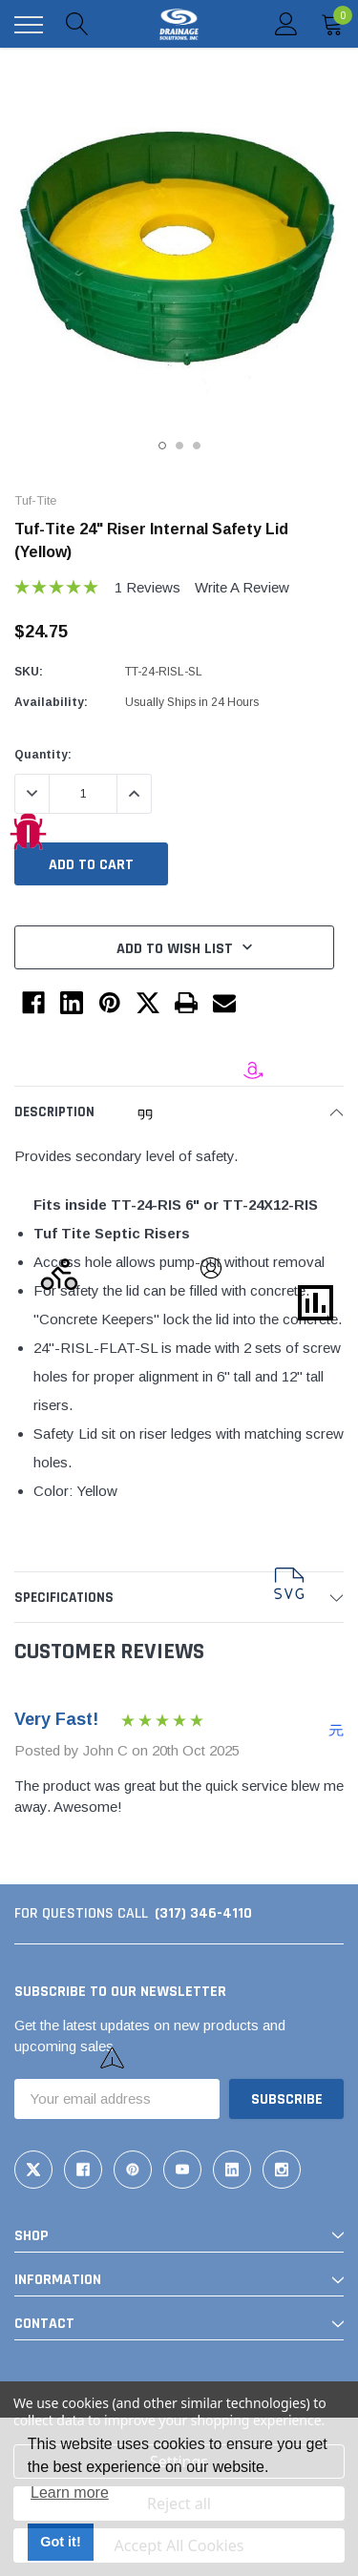 The image size is (358, 2576). Describe the element at coordinates (336, 1731) in the screenshot. I see `view prices in chinese yuan` at that location.